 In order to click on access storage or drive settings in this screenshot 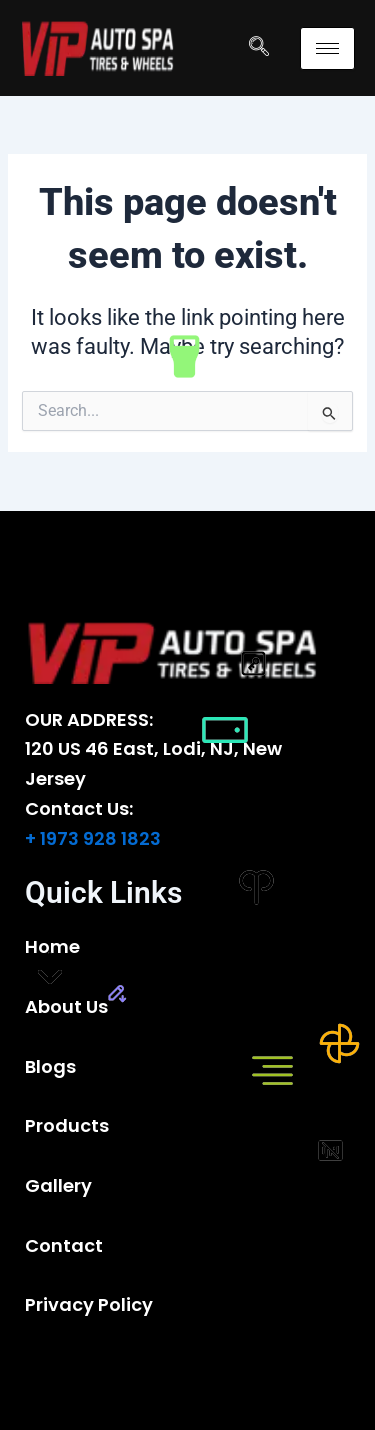, I will do `click(225, 730)`.